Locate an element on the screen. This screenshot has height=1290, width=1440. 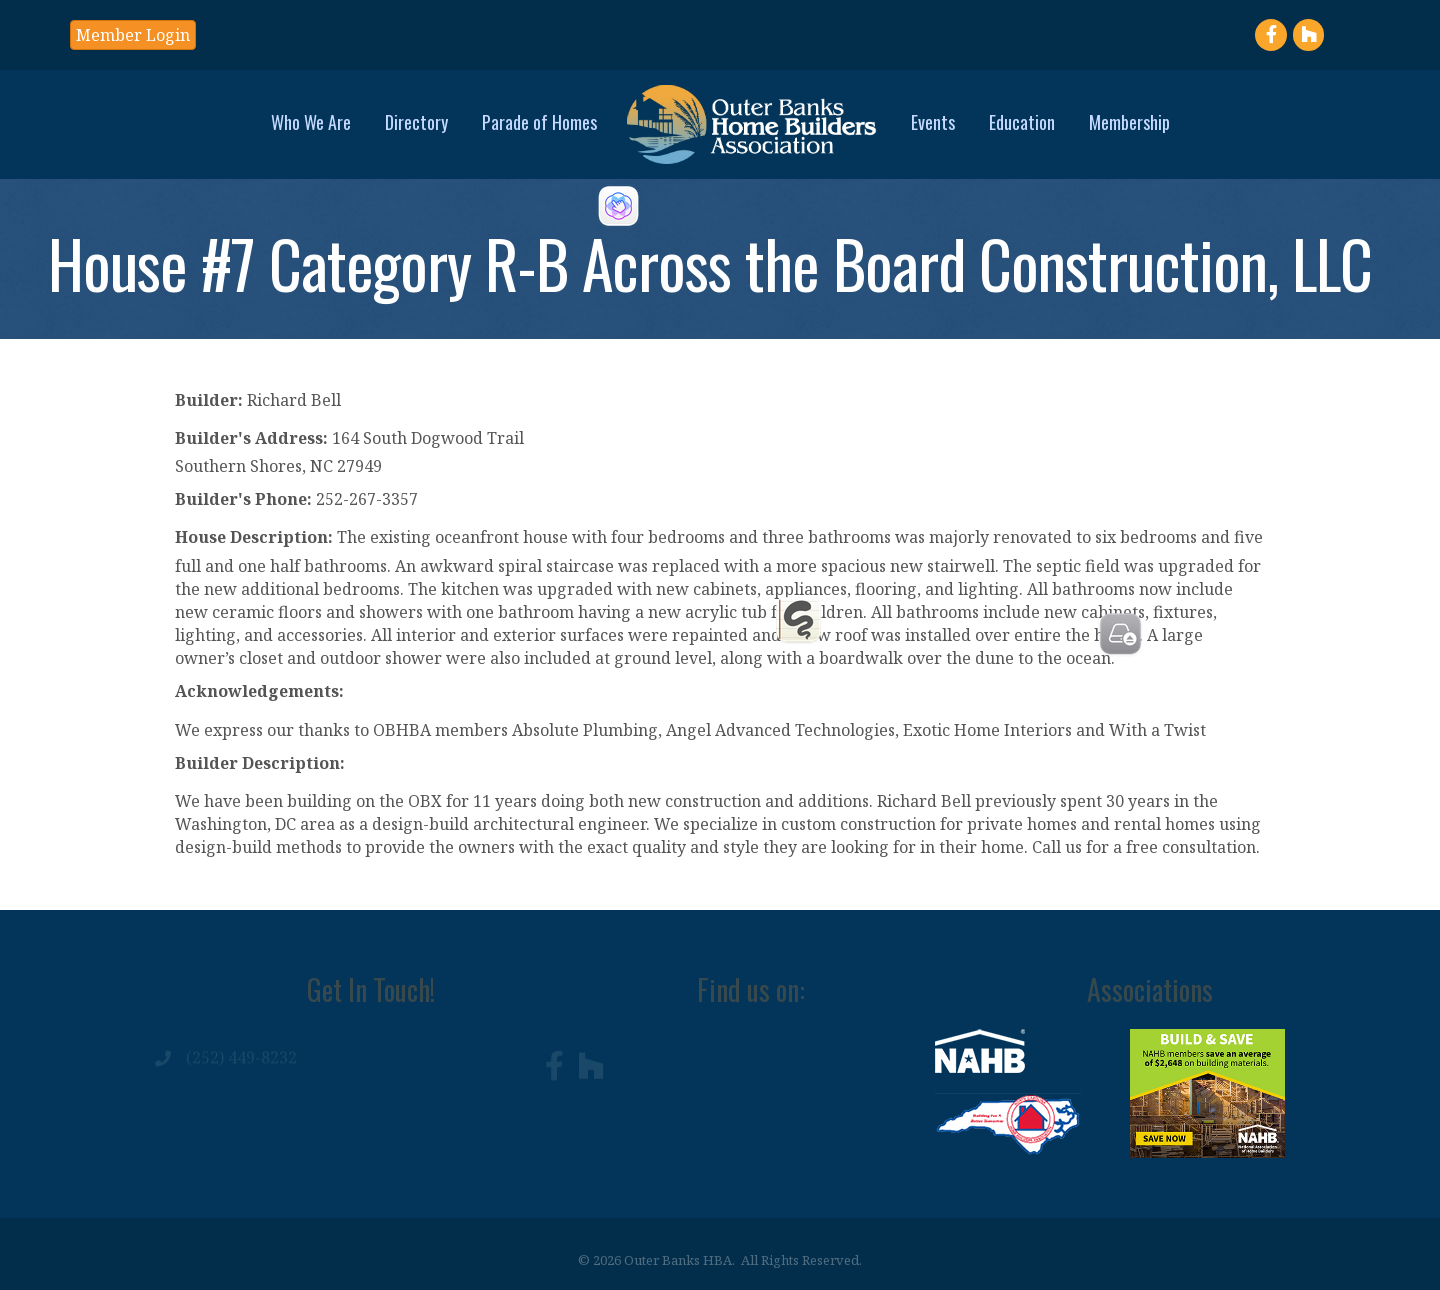
open rnote handwriting and note-taking app is located at coordinates (798, 619).